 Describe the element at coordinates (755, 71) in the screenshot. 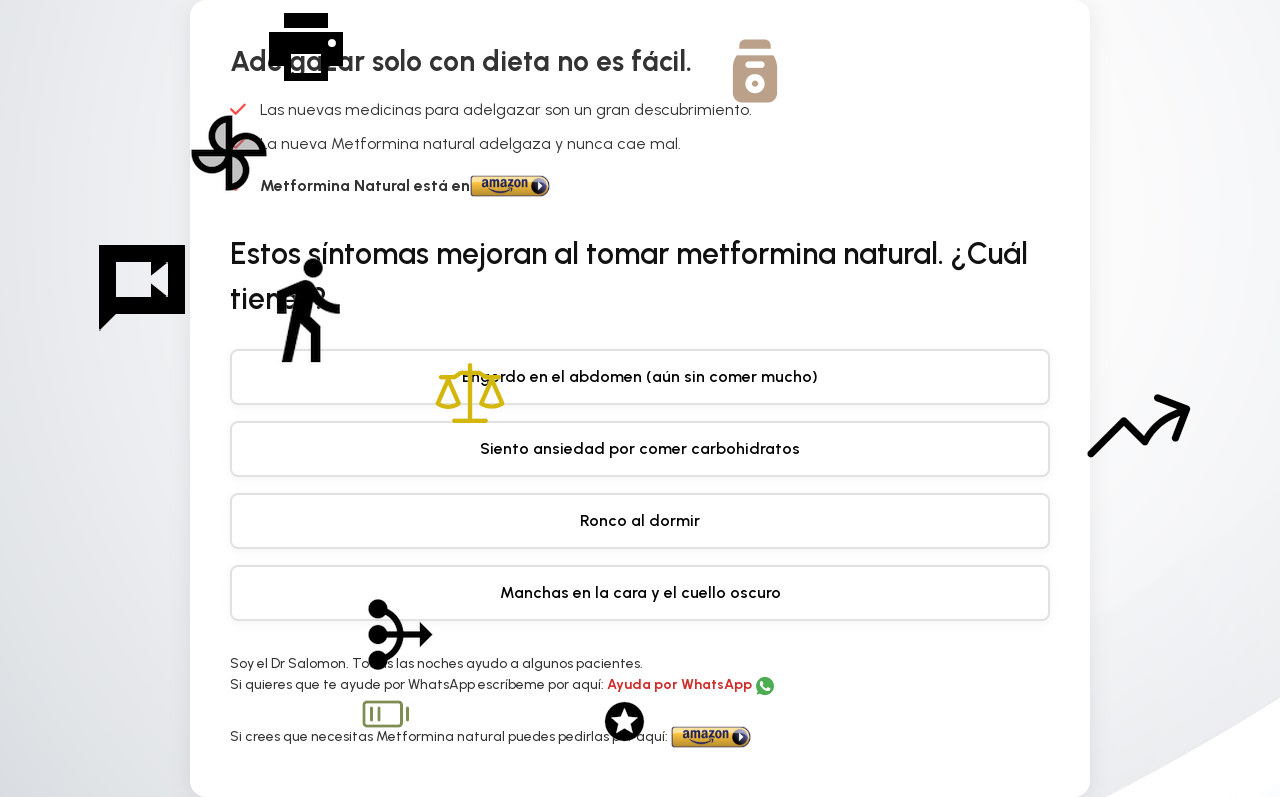

I see `indicates dairy or milk product category` at that location.